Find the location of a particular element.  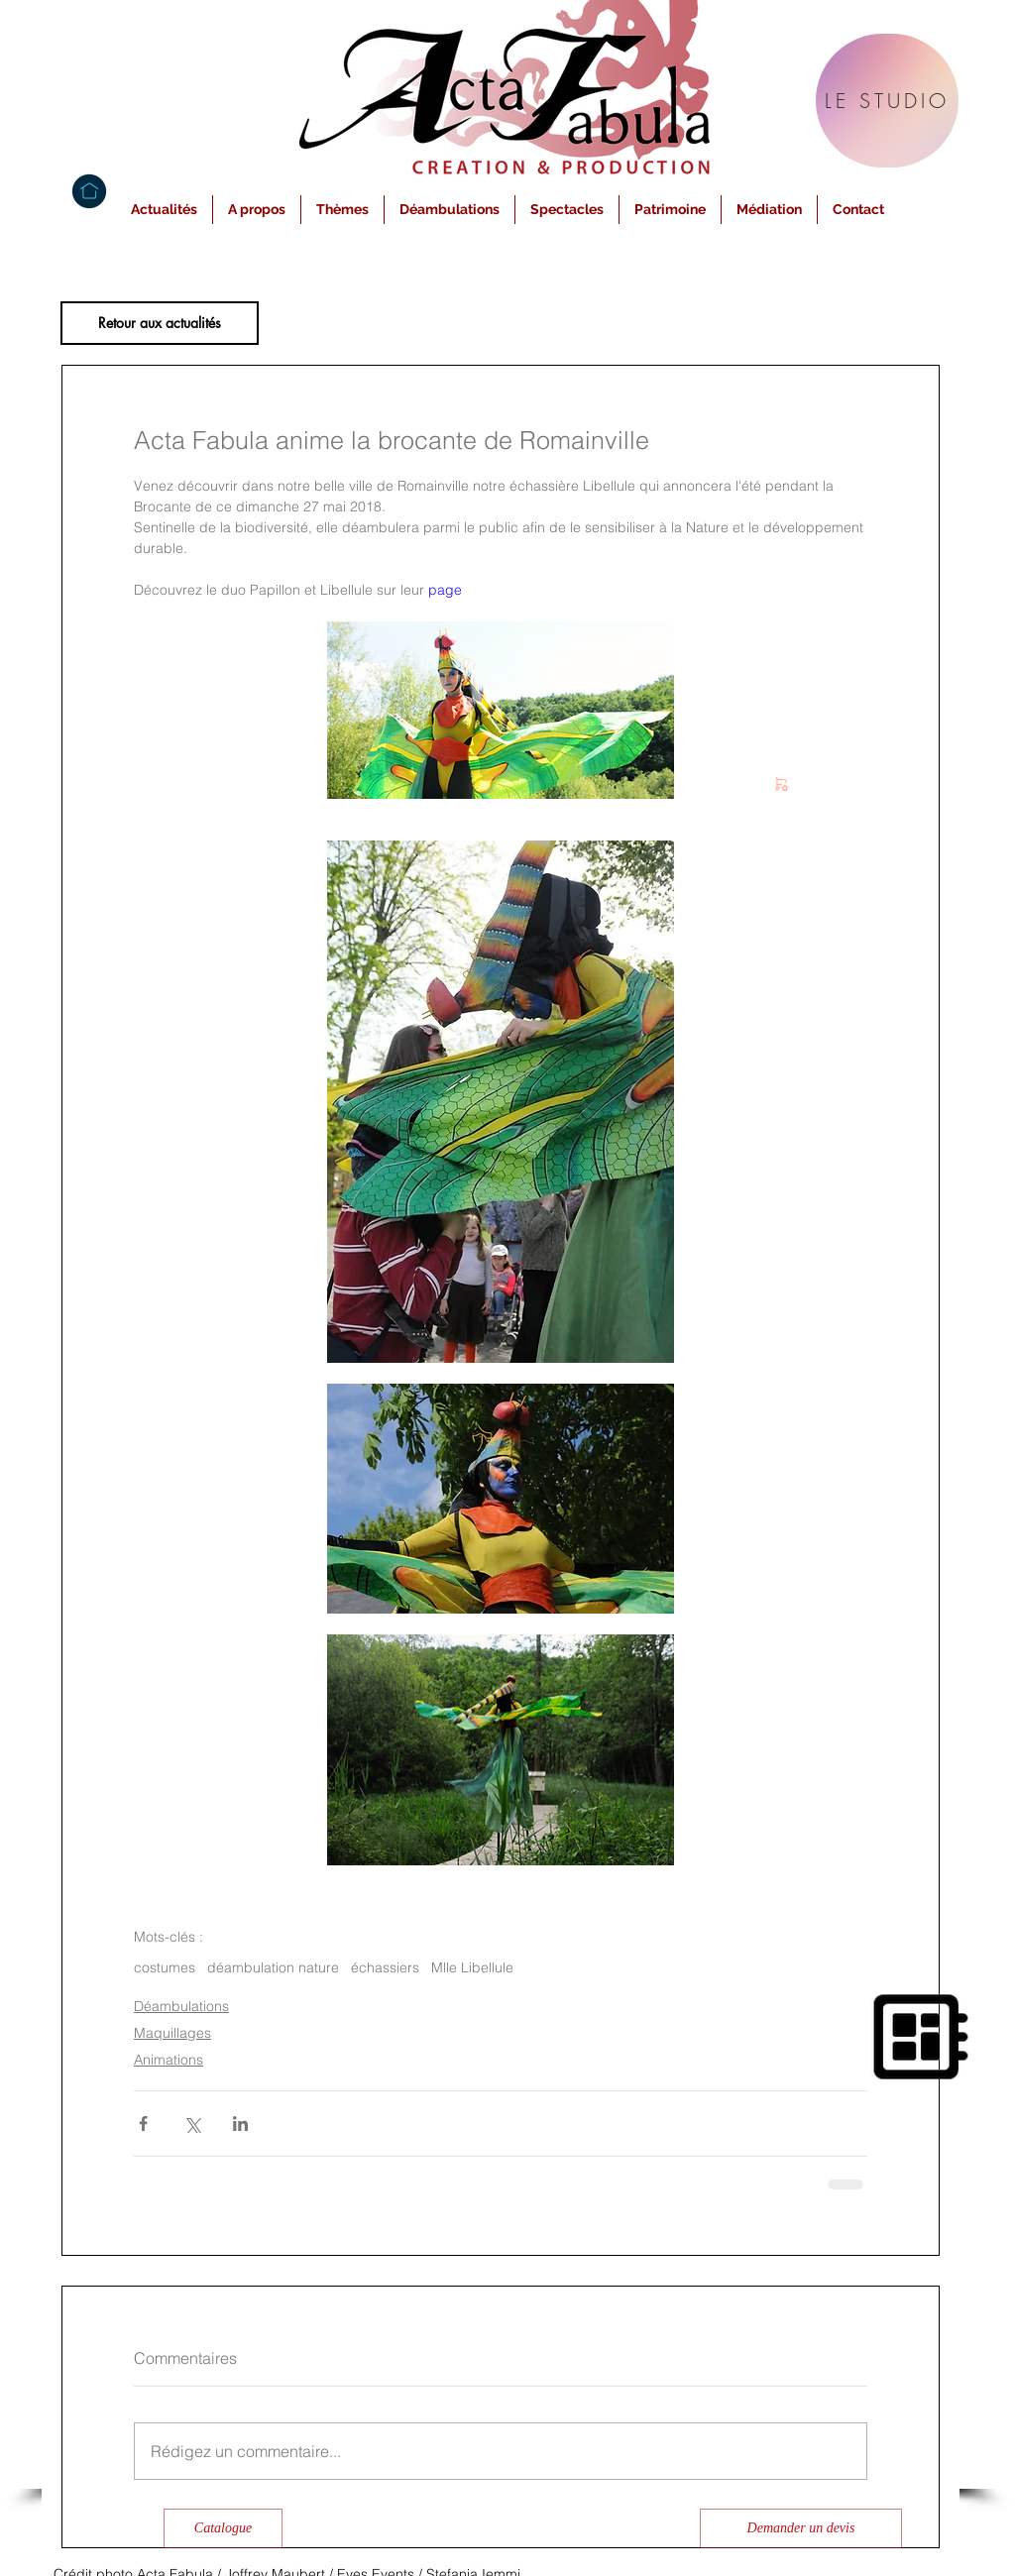

view favorite or starred items in cart is located at coordinates (781, 784).